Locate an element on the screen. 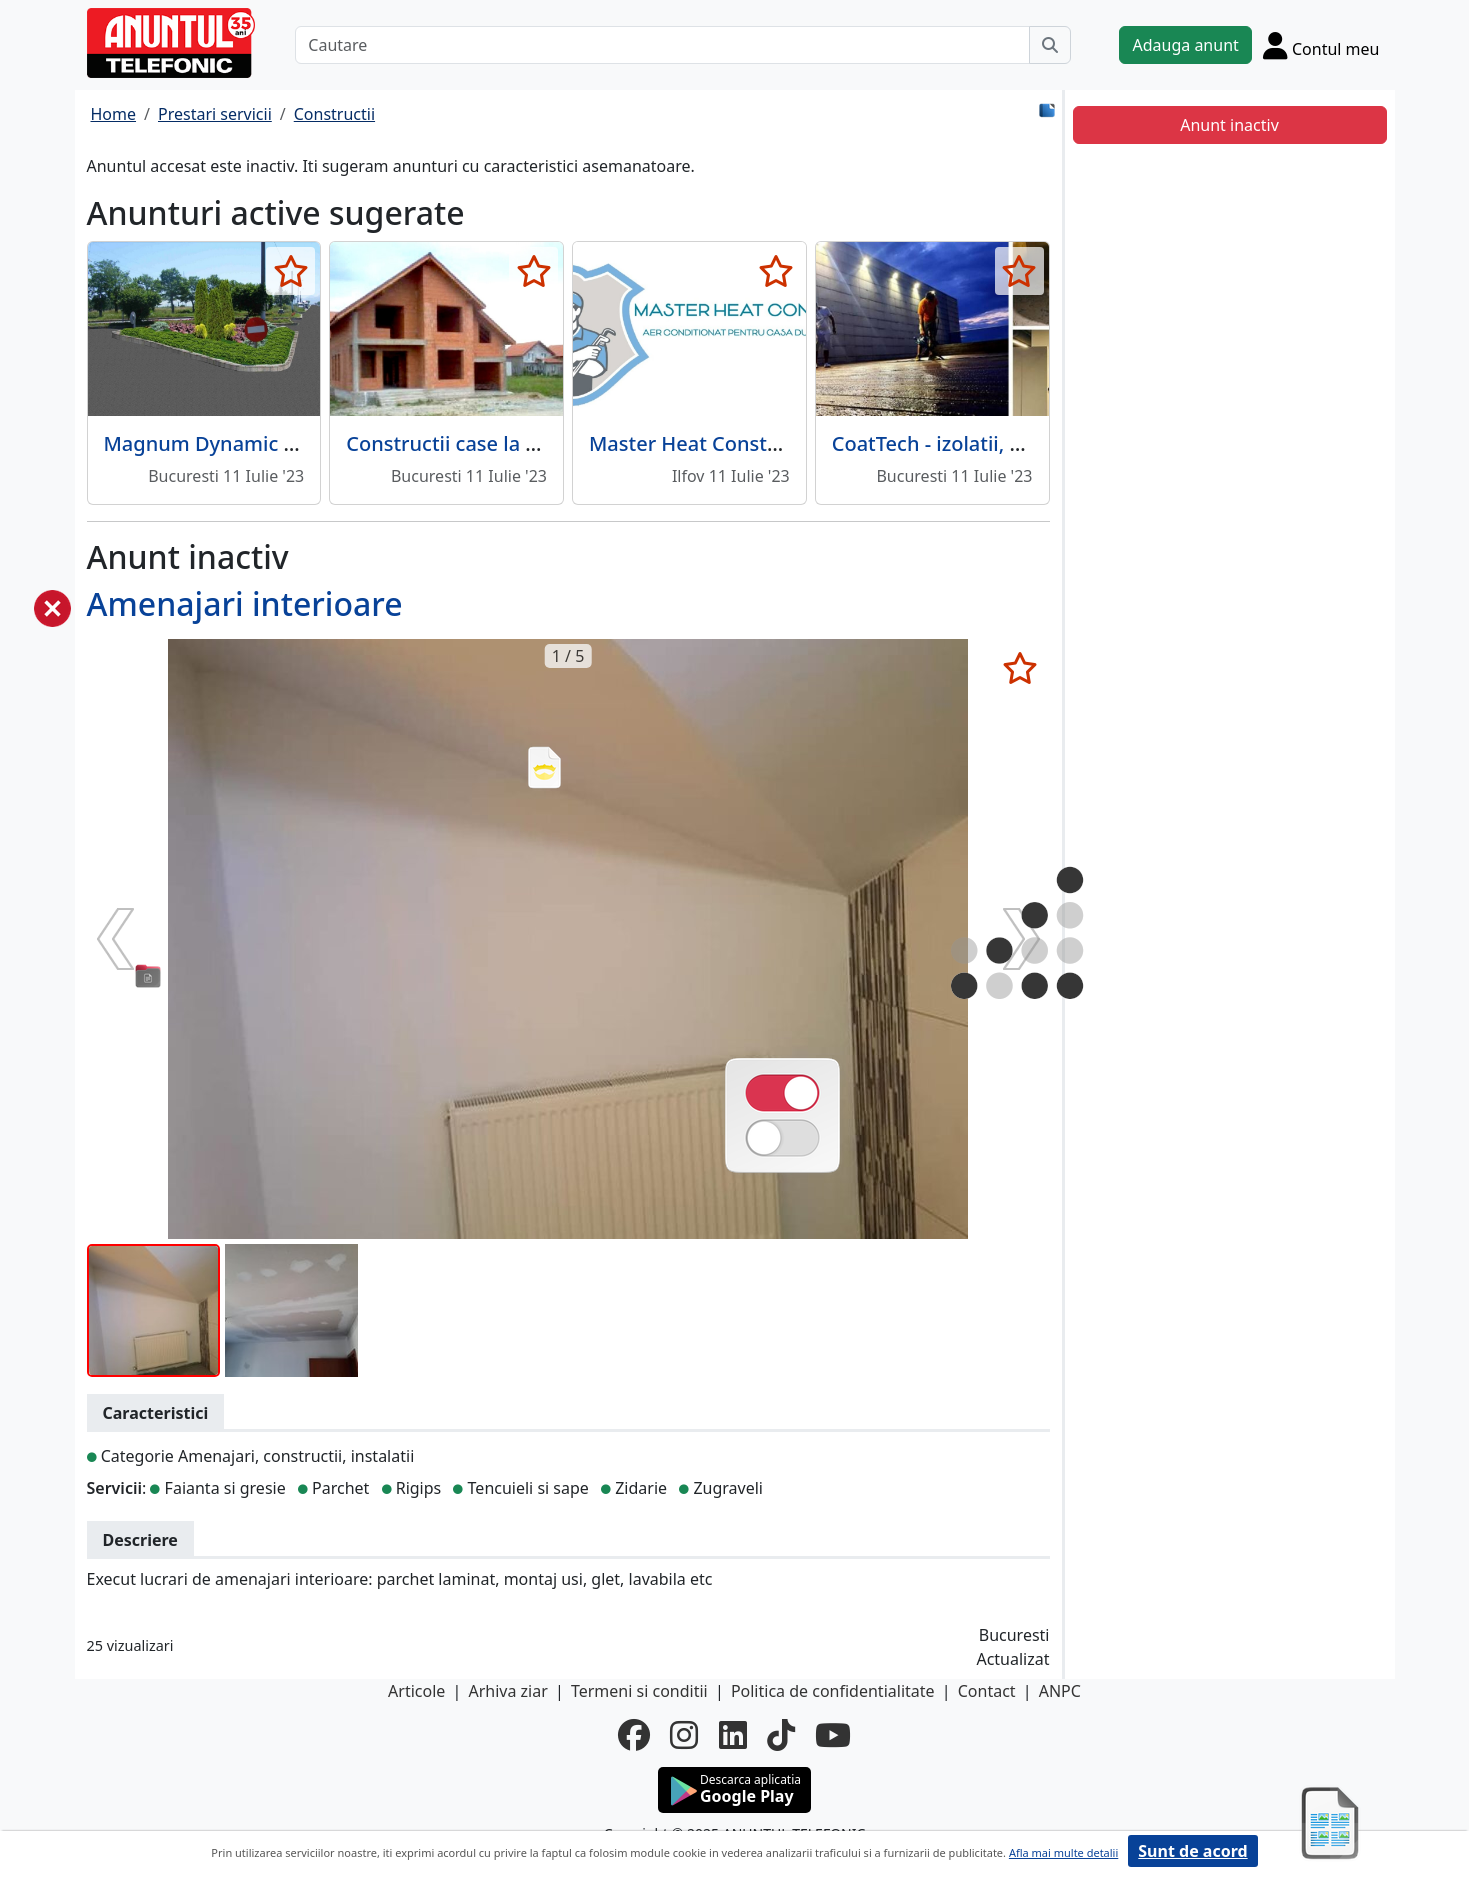 Image resolution: width=1469 pixels, height=1885 pixels. a nim programming language source file is located at coordinates (544, 767).